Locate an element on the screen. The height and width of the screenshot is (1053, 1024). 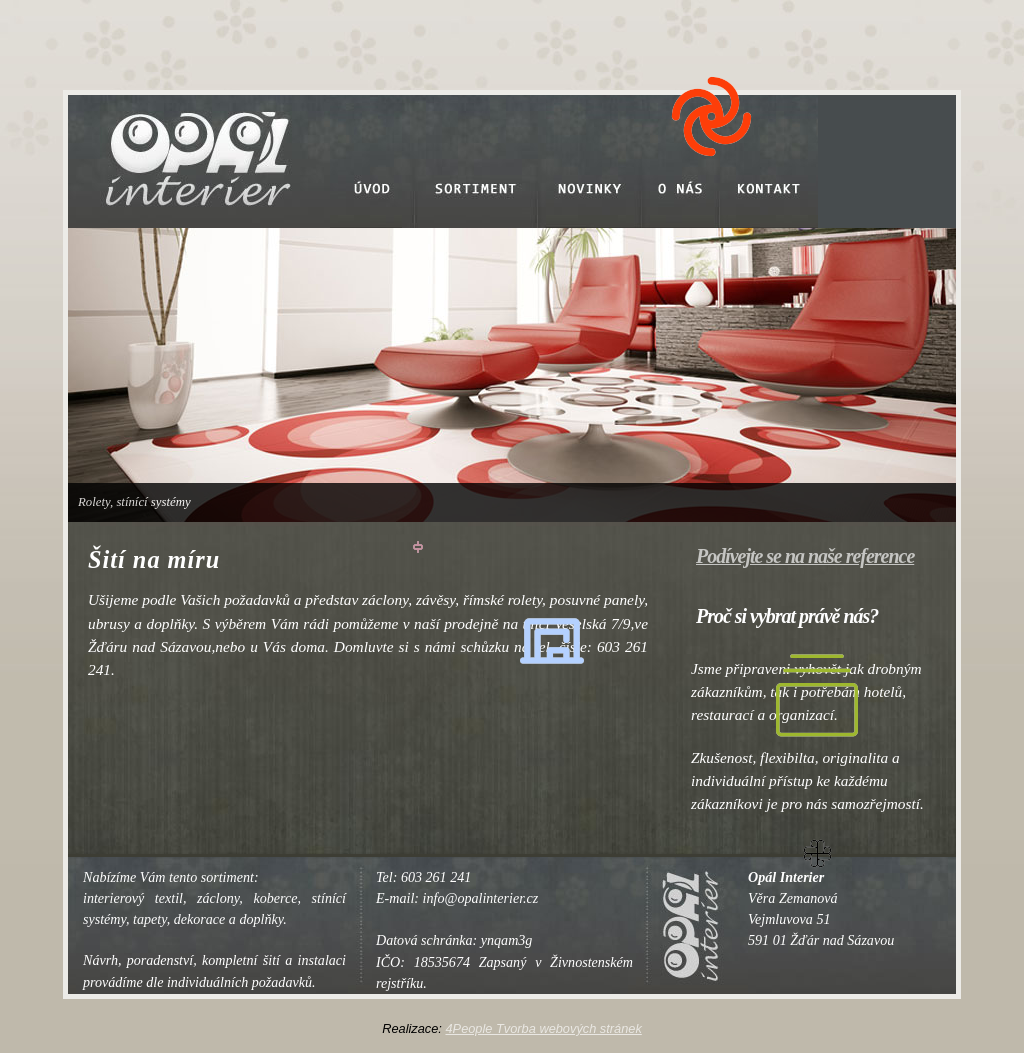
align selected elements to center is located at coordinates (418, 547).